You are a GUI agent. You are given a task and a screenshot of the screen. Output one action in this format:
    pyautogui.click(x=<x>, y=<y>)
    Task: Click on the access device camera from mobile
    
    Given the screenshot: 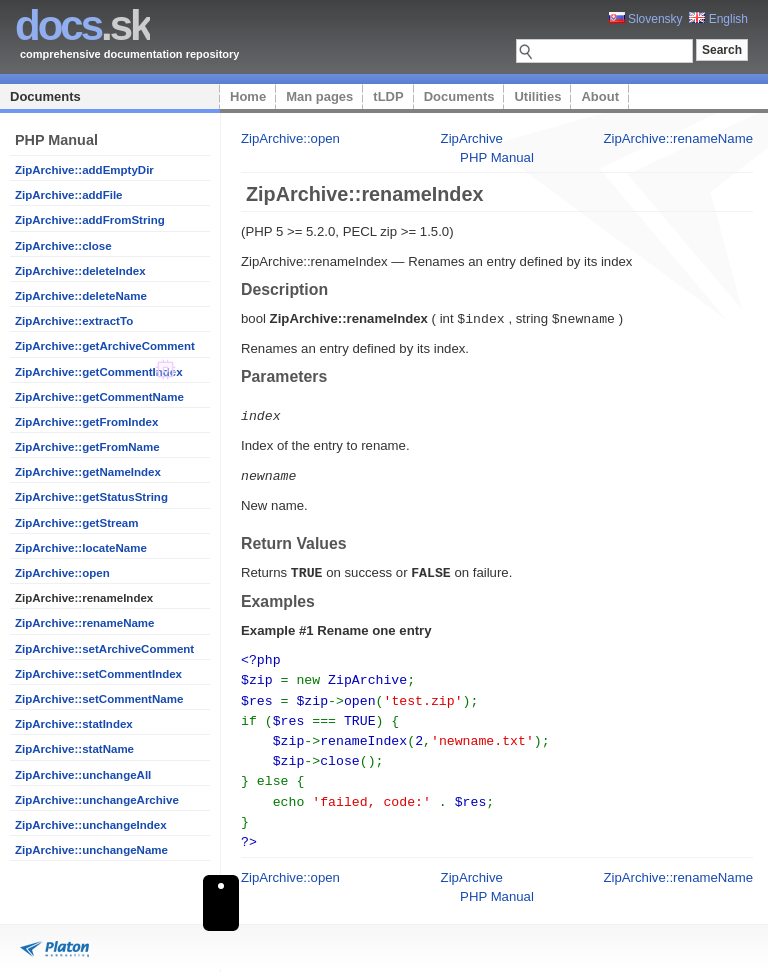 What is the action you would take?
    pyautogui.click(x=221, y=903)
    